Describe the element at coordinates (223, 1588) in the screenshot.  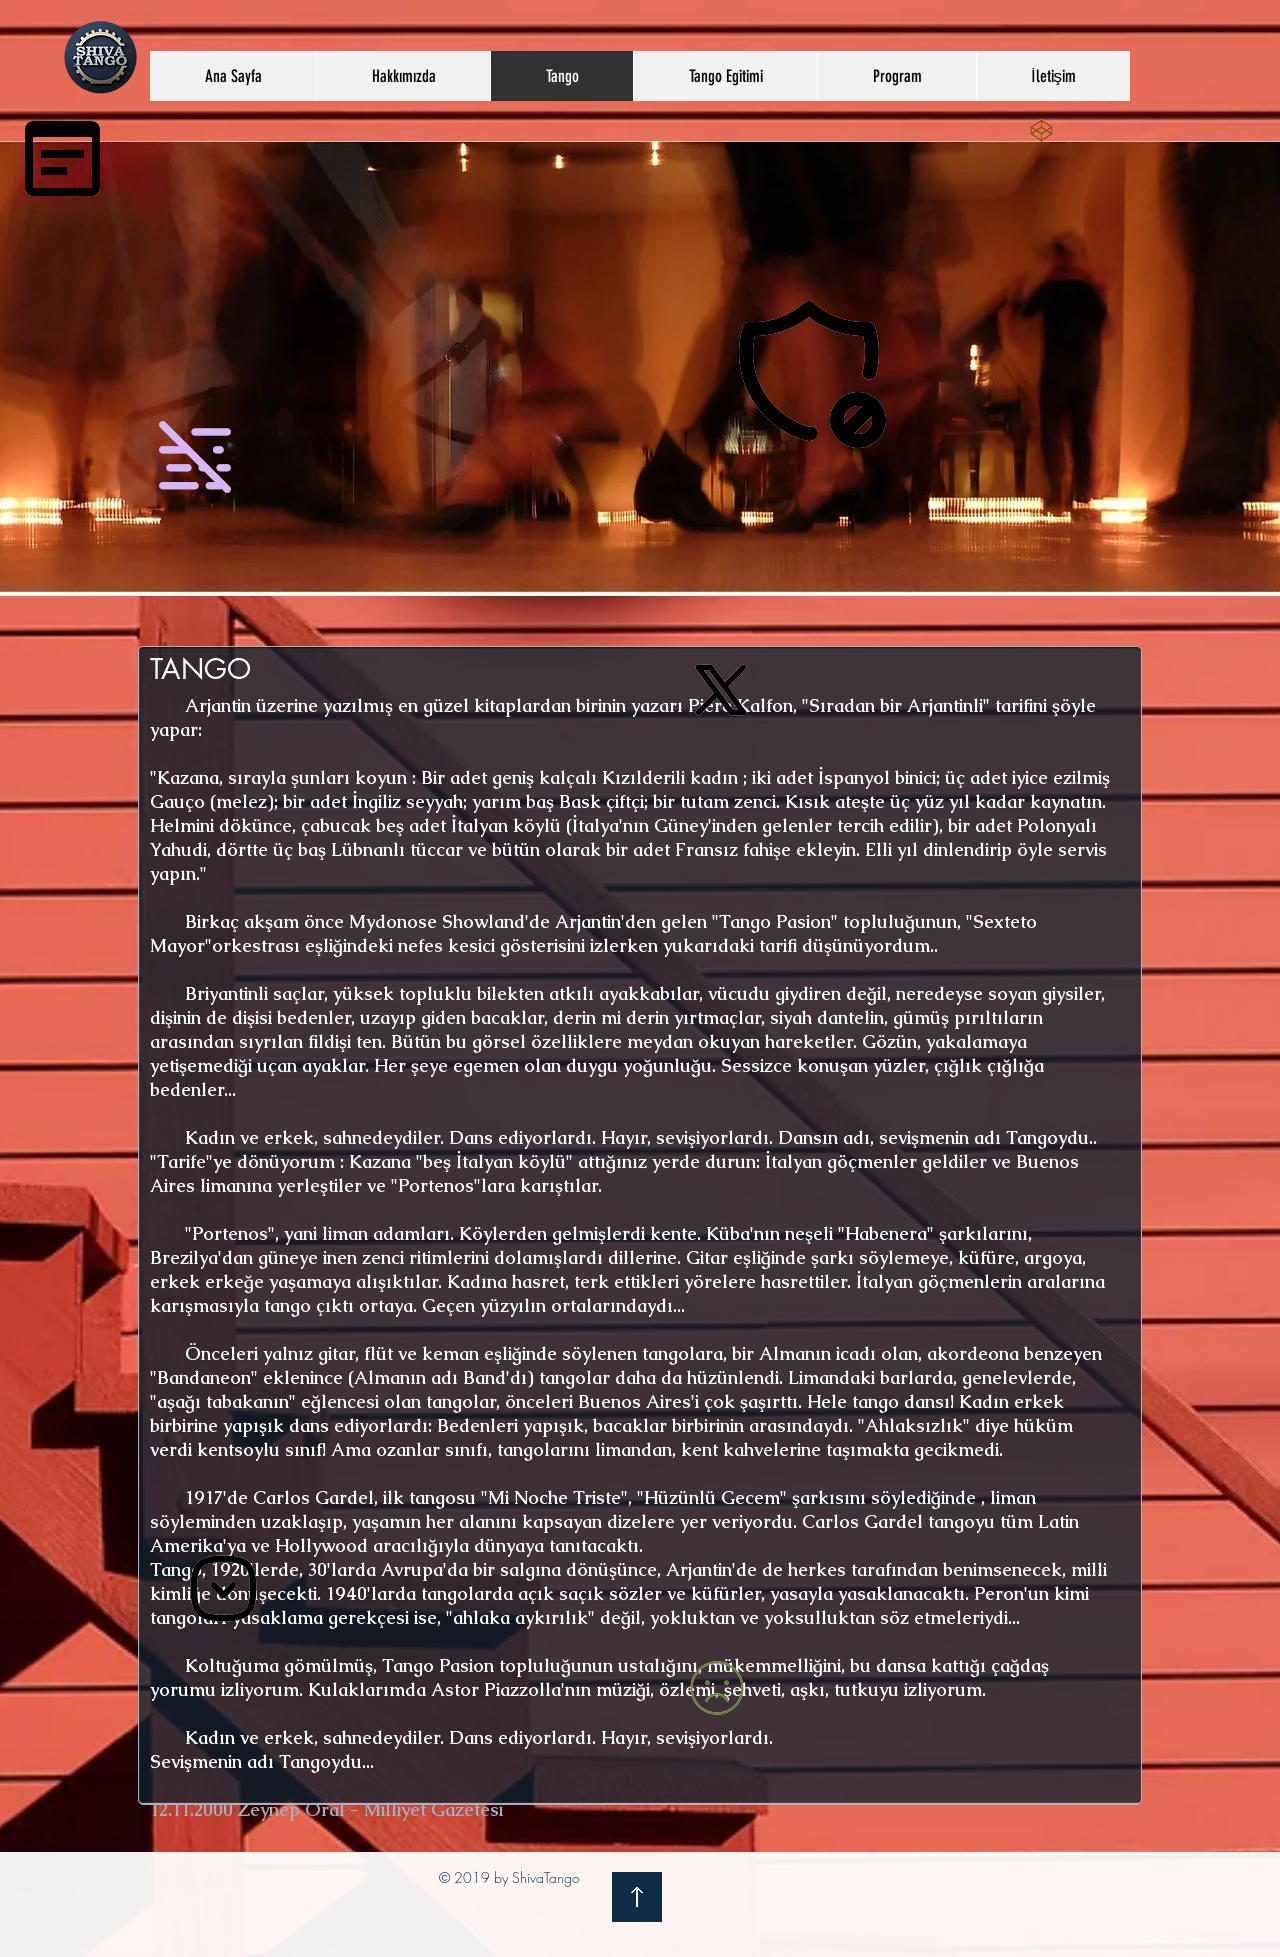
I see `expand dropdown menu or content` at that location.